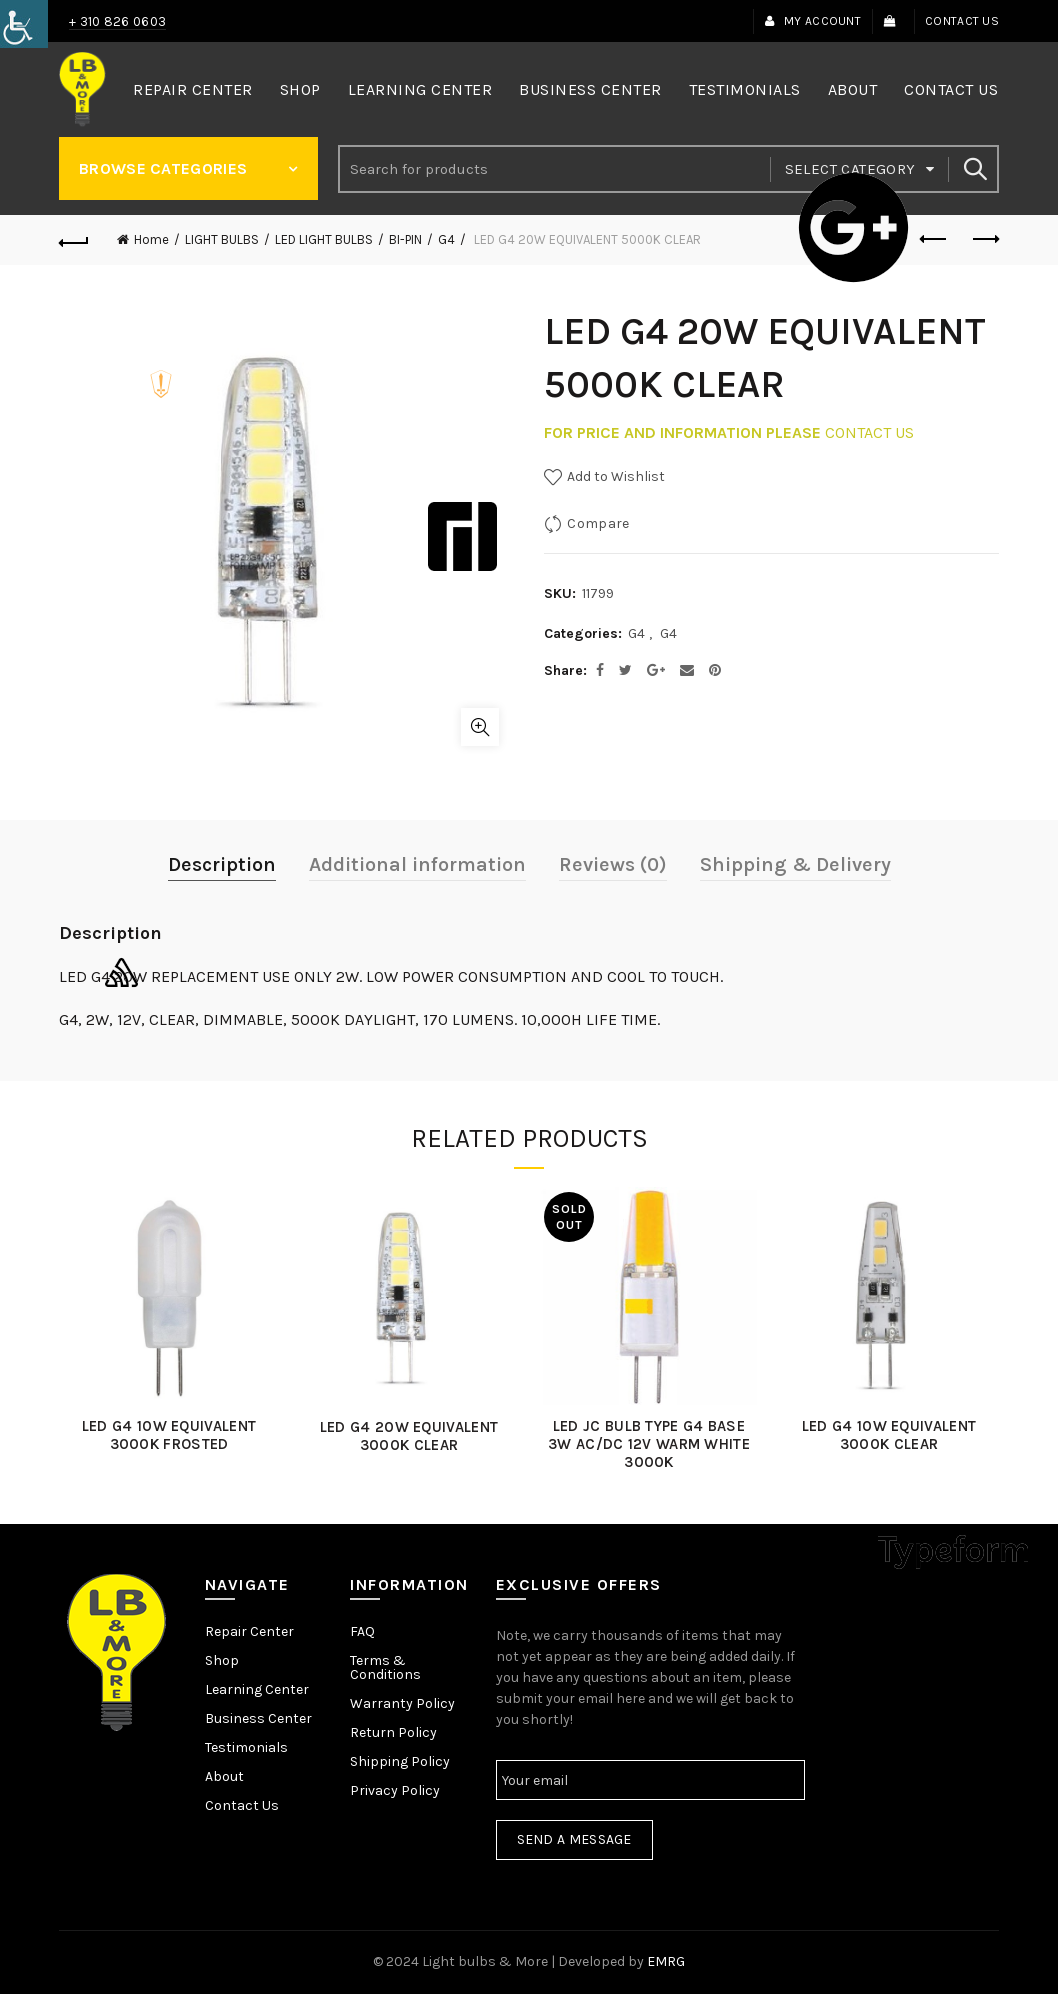  Describe the element at coordinates (462, 536) in the screenshot. I see `manjaro linux operating system logo` at that location.